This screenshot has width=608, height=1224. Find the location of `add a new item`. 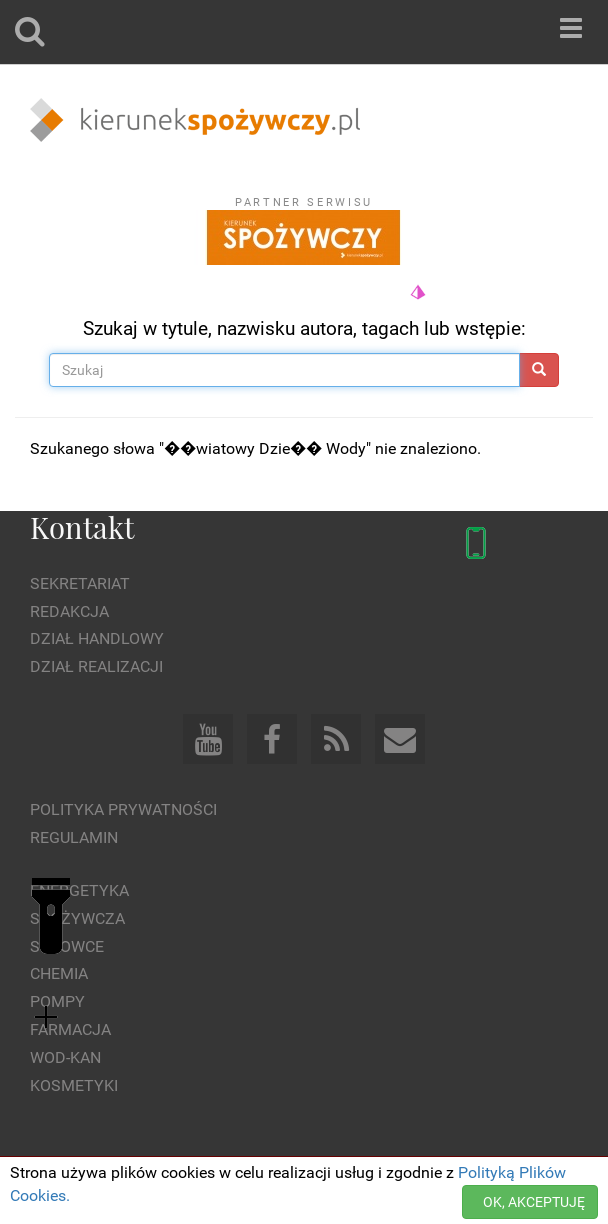

add a new item is located at coordinates (46, 1017).